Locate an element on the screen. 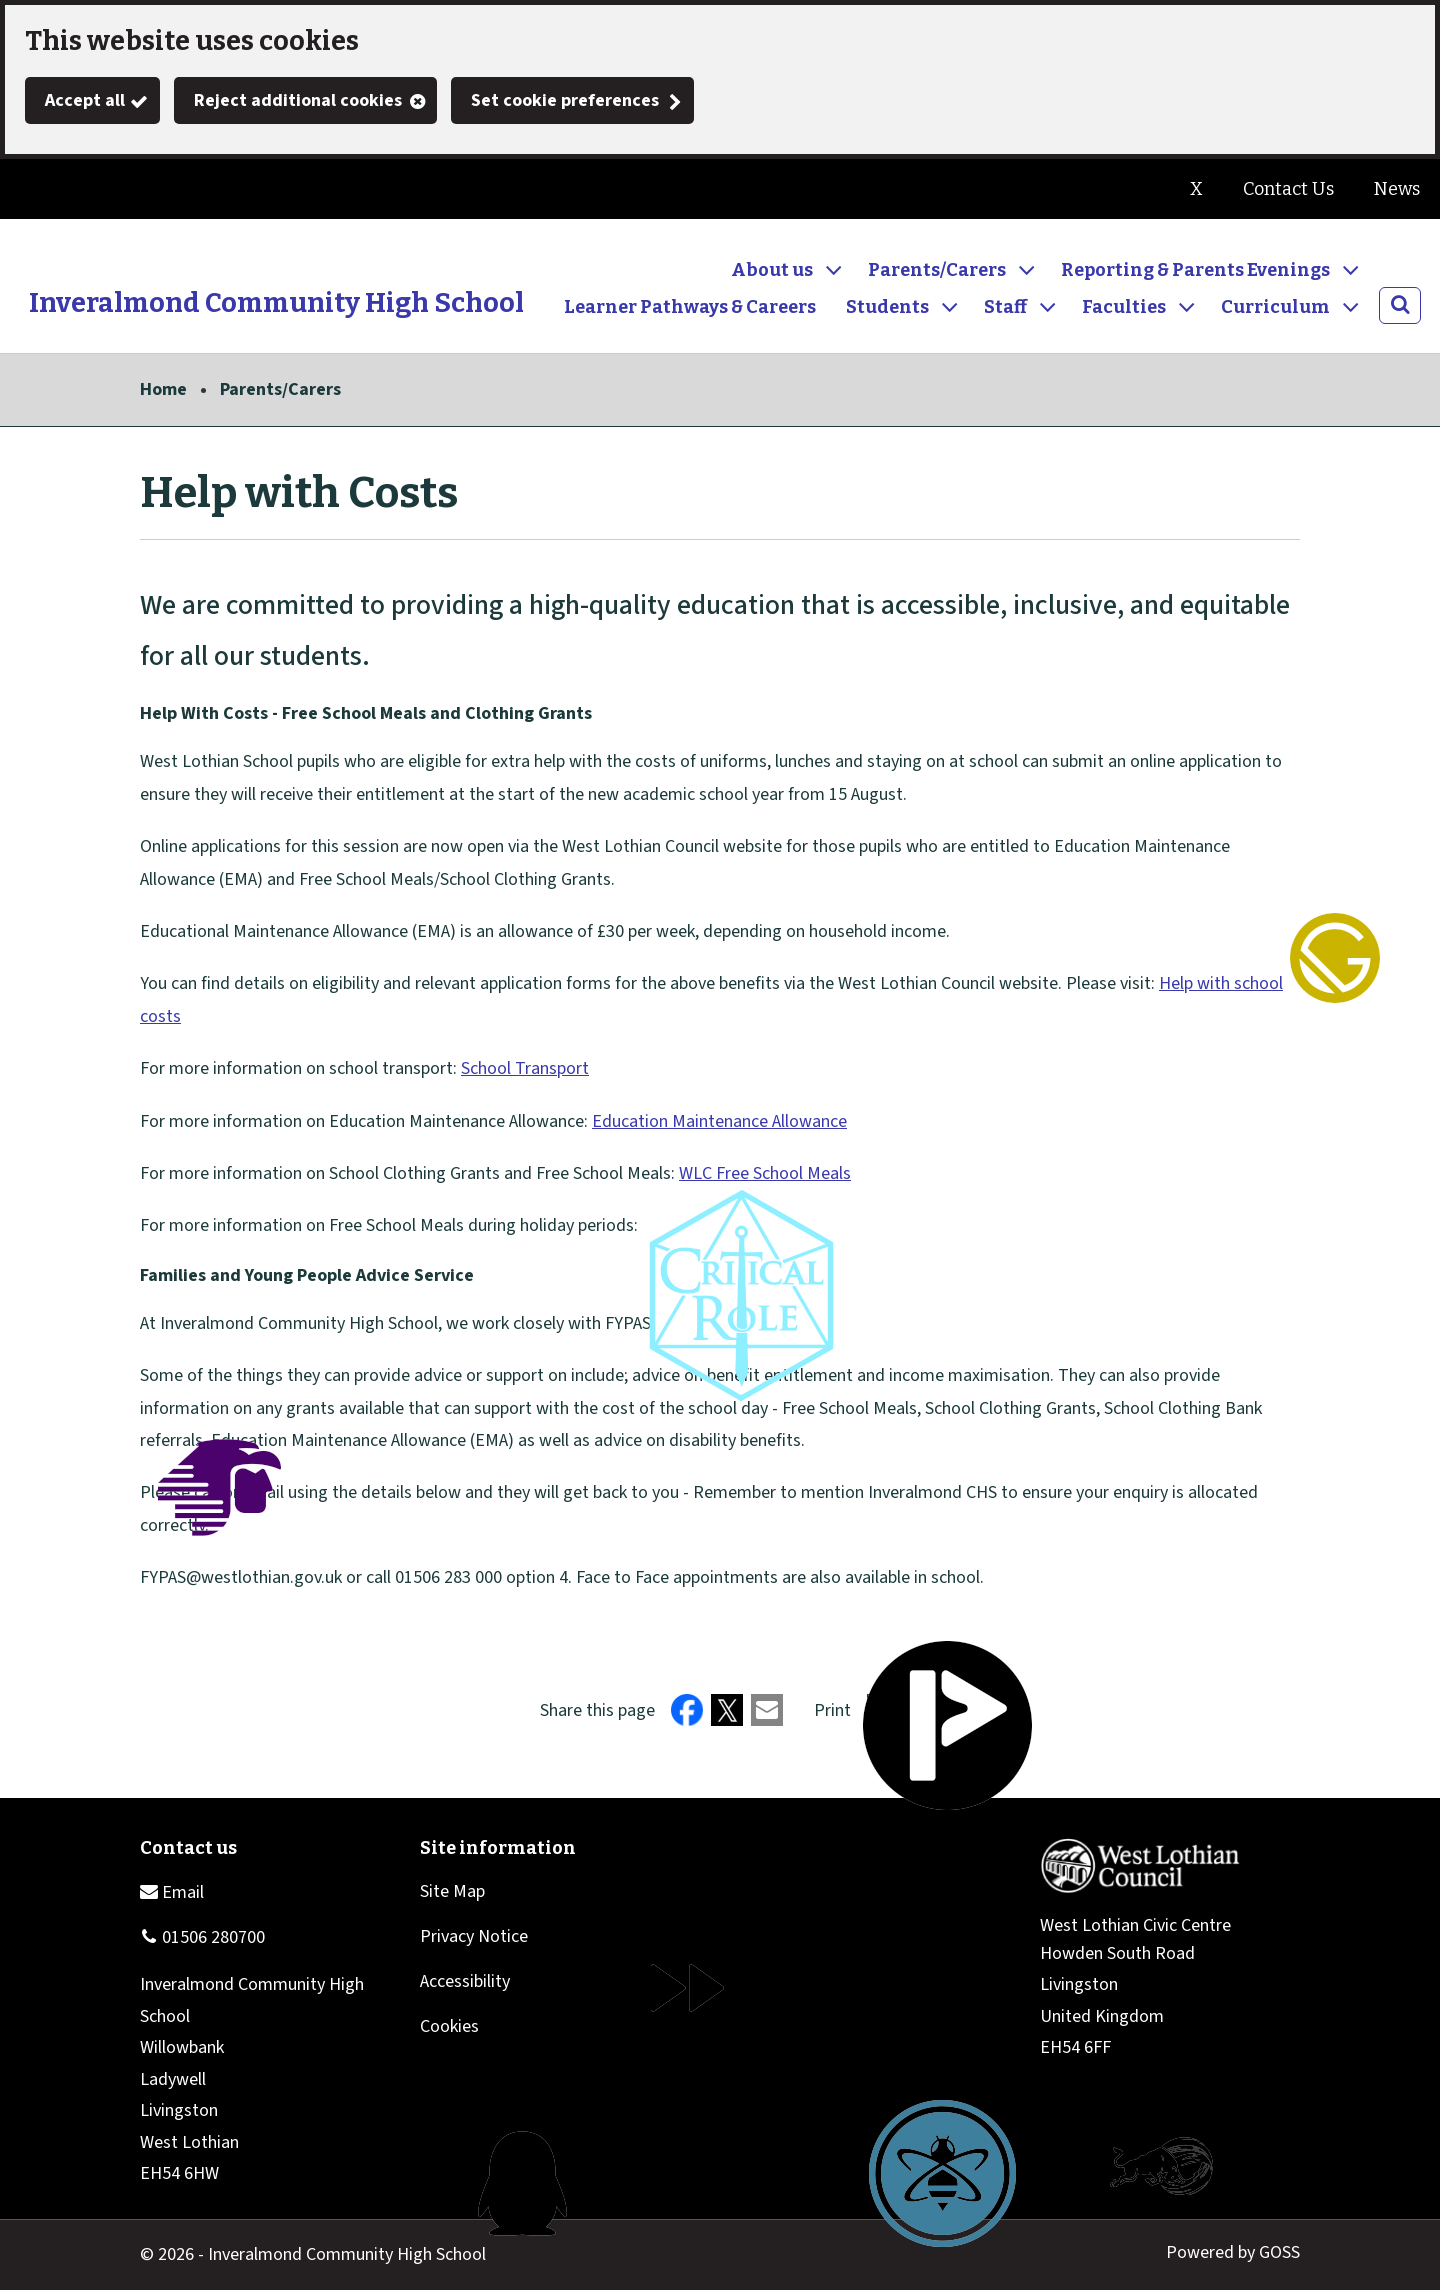 Image resolution: width=1440 pixels, height=2290 pixels. HiveMQ brand logo is located at coordinates (942, 2173).